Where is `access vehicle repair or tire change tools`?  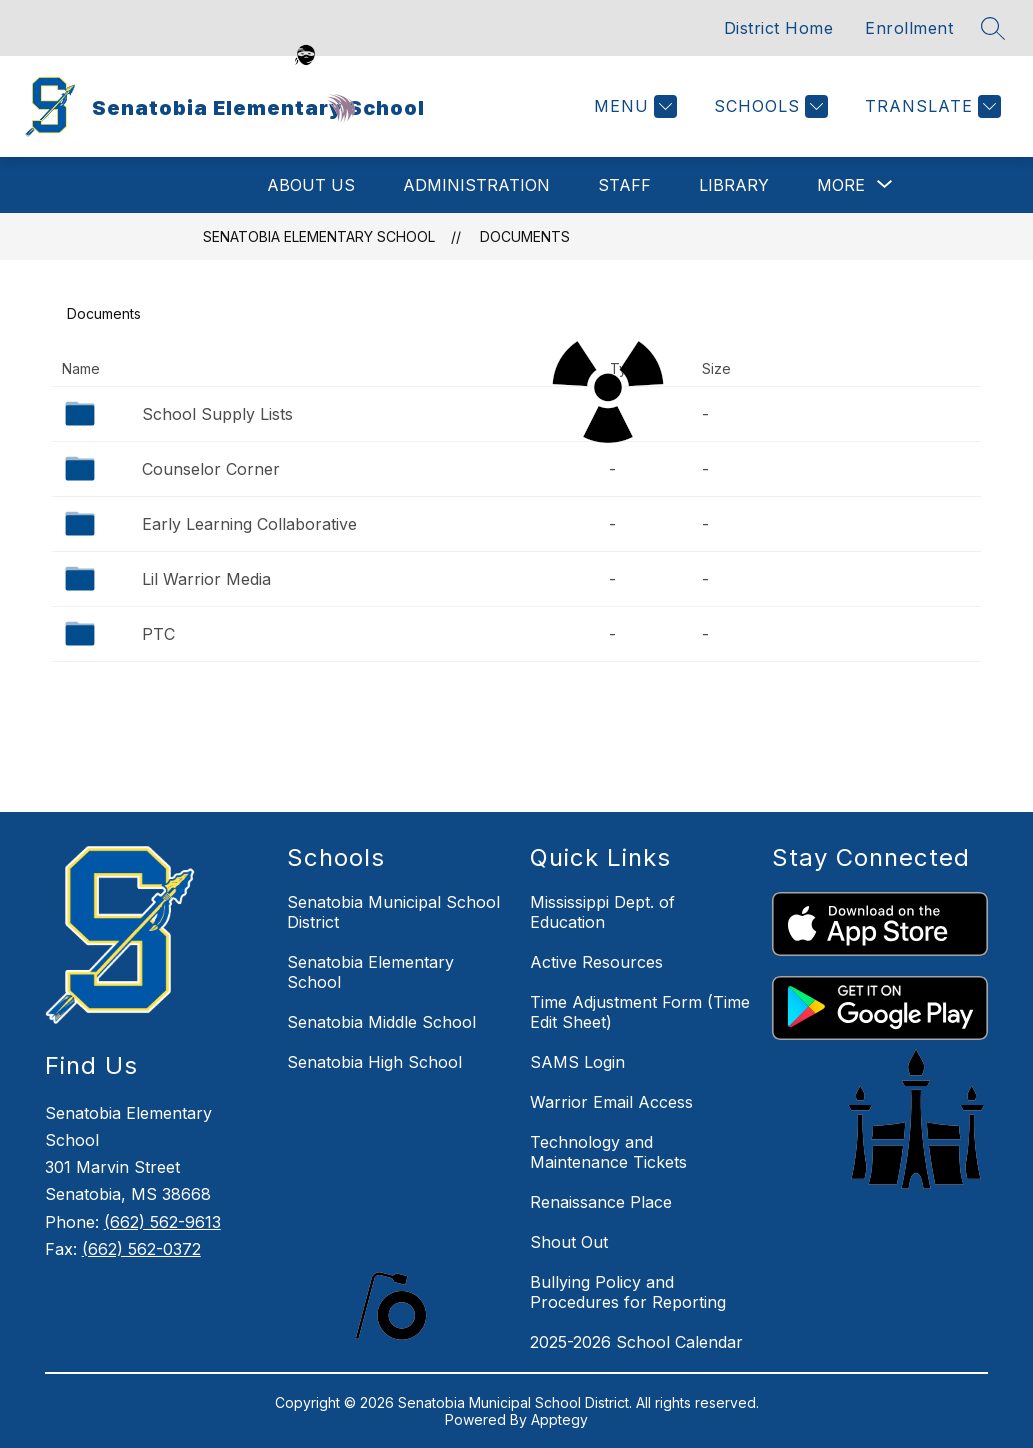 access vehicle repair or tire change tools is located at coordinates (391, 1306).